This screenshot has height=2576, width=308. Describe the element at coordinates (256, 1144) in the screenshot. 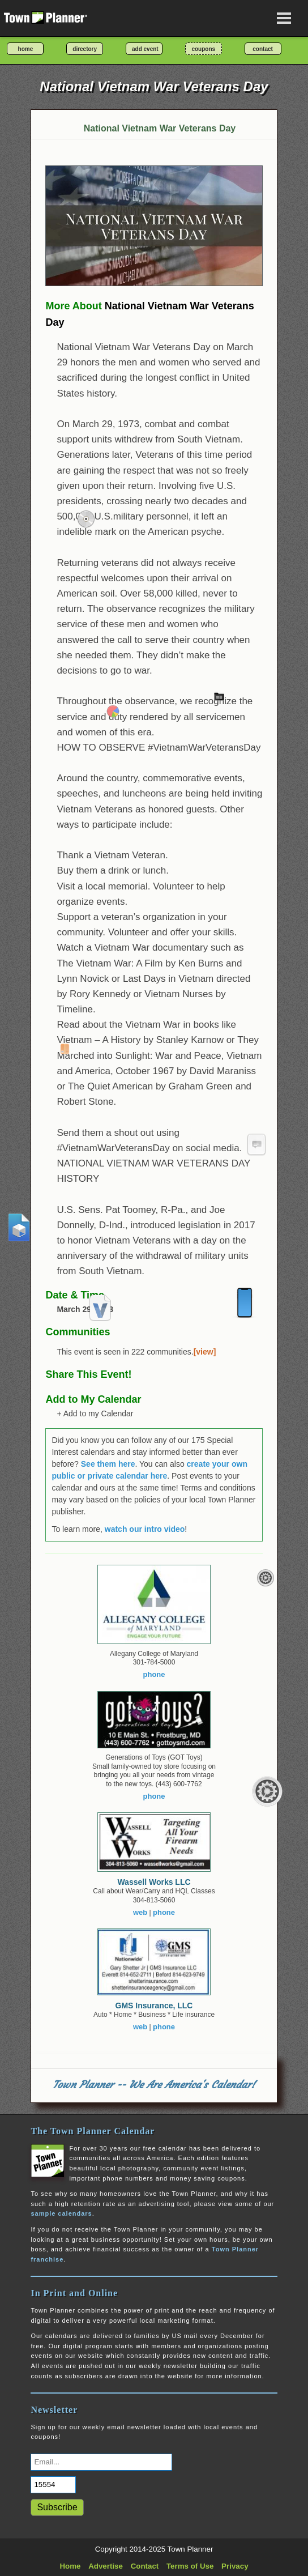

I see `subrip subtitle file (.srt)` at that location.